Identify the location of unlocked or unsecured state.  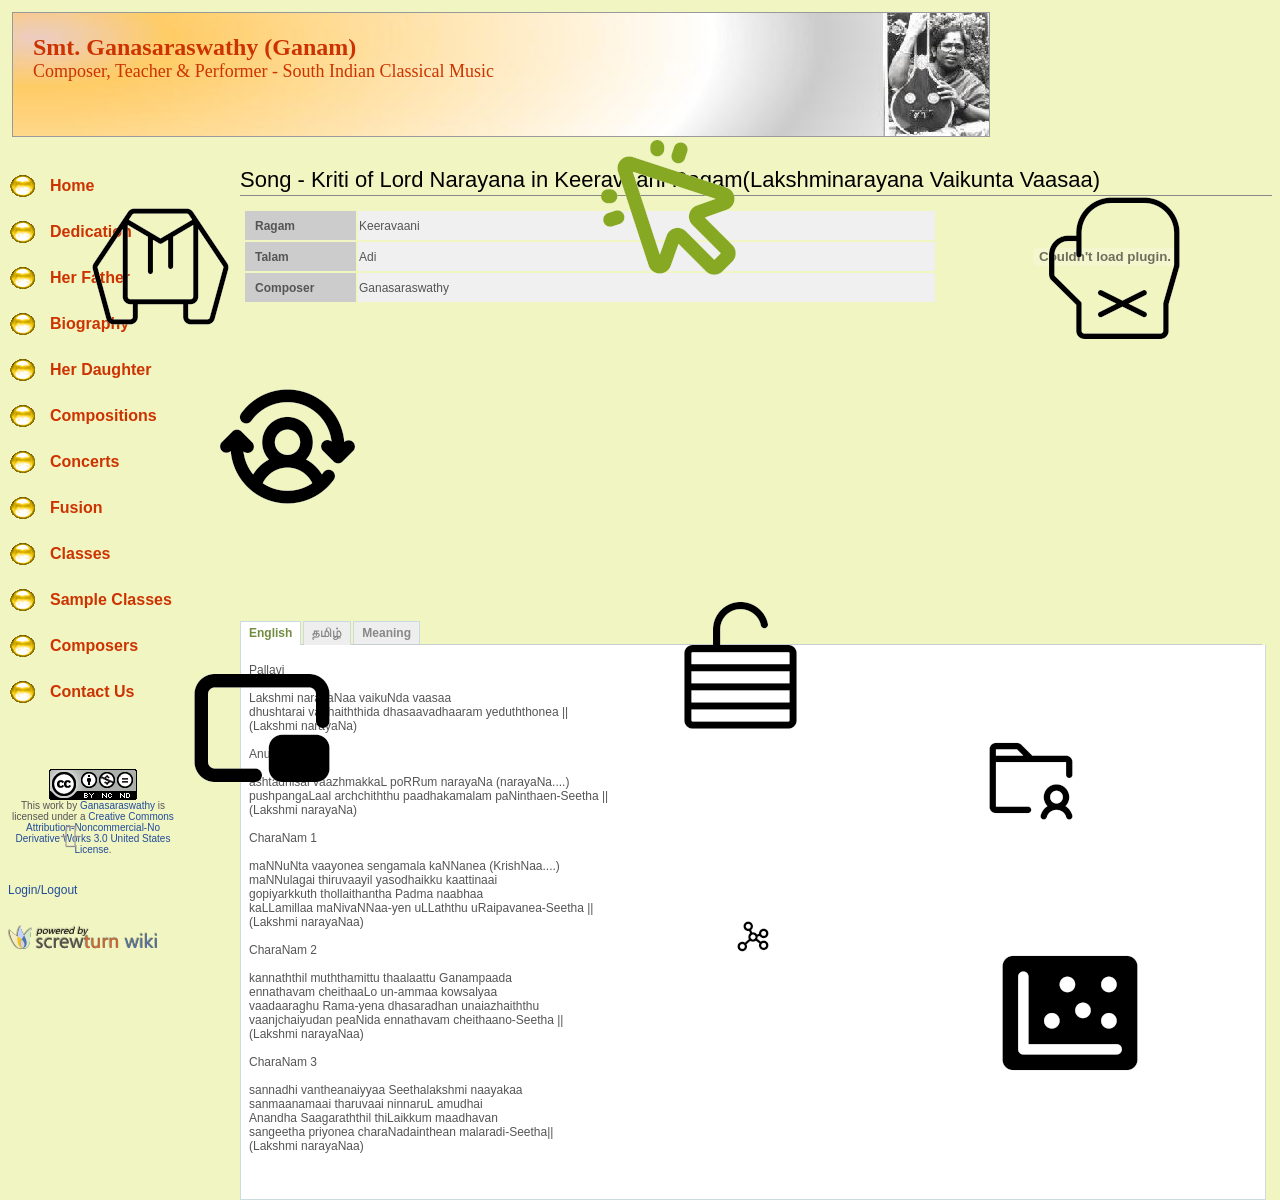
(740, 672).